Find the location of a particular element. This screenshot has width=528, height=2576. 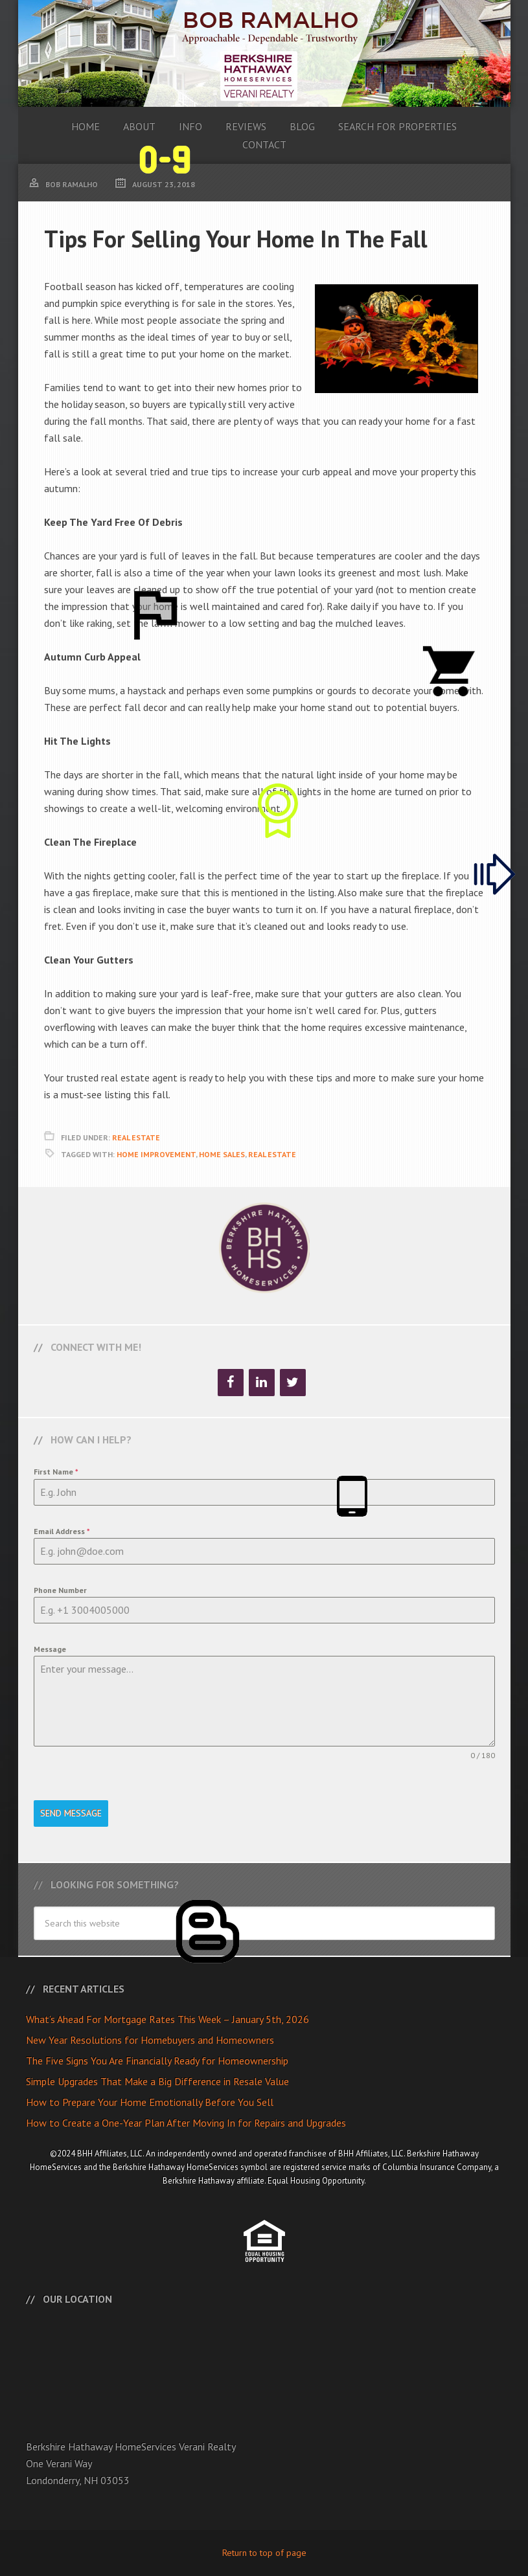

flag or report content is located at coordinates (154, 614).